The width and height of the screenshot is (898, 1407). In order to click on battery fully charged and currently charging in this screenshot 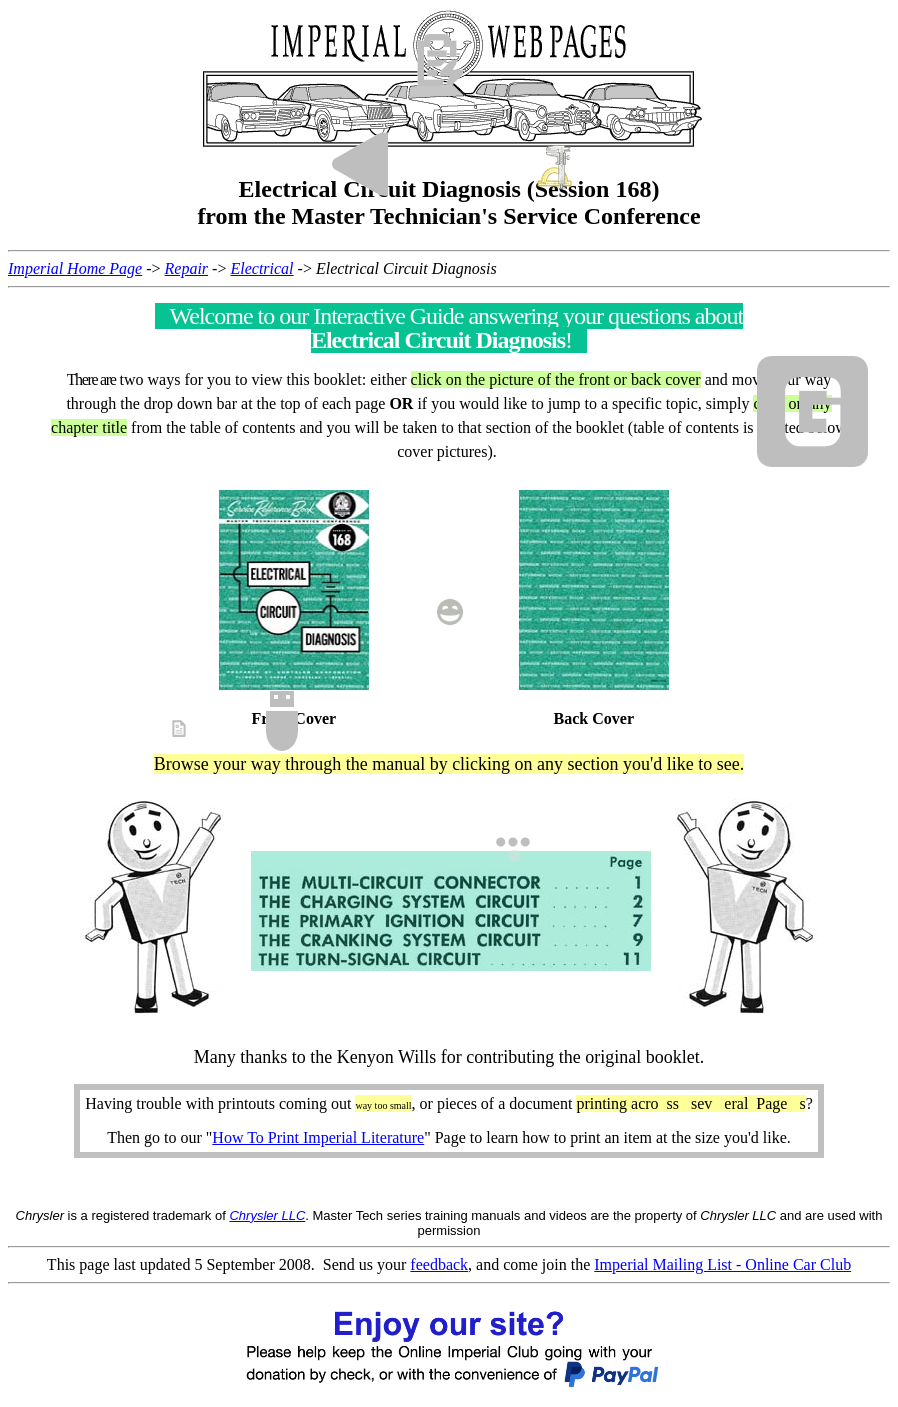, I will do `click(437, 60)`.